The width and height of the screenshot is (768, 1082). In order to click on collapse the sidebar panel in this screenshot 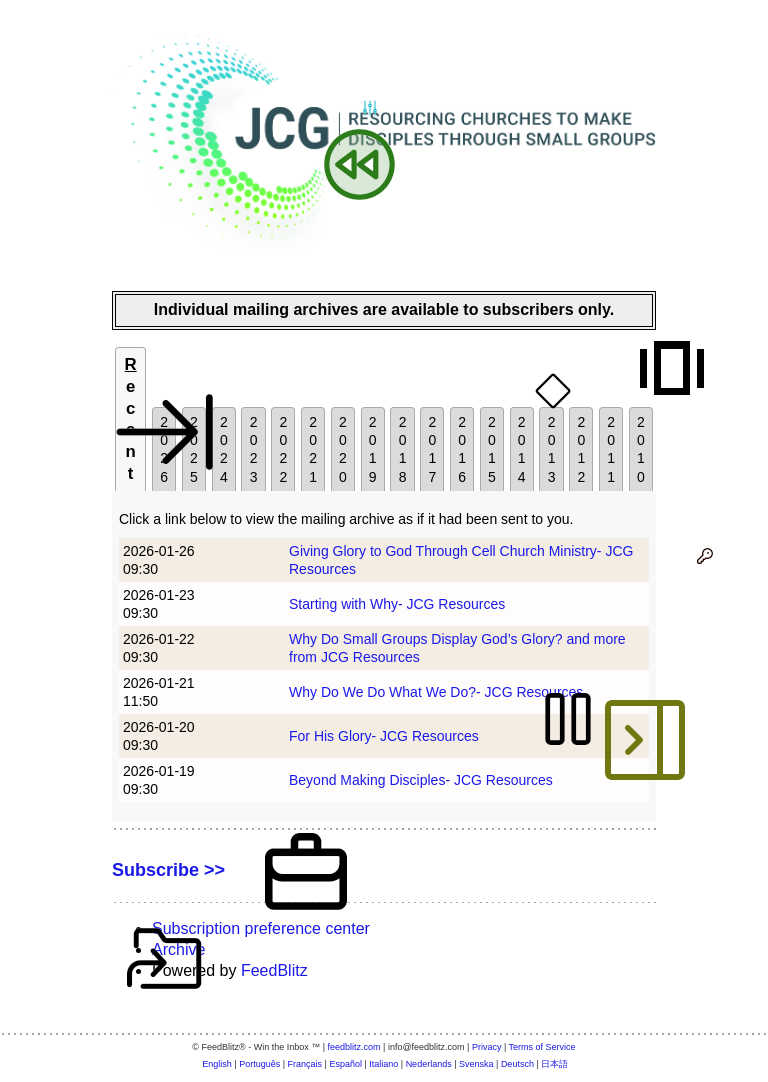, I will do `click(645, 740)`.